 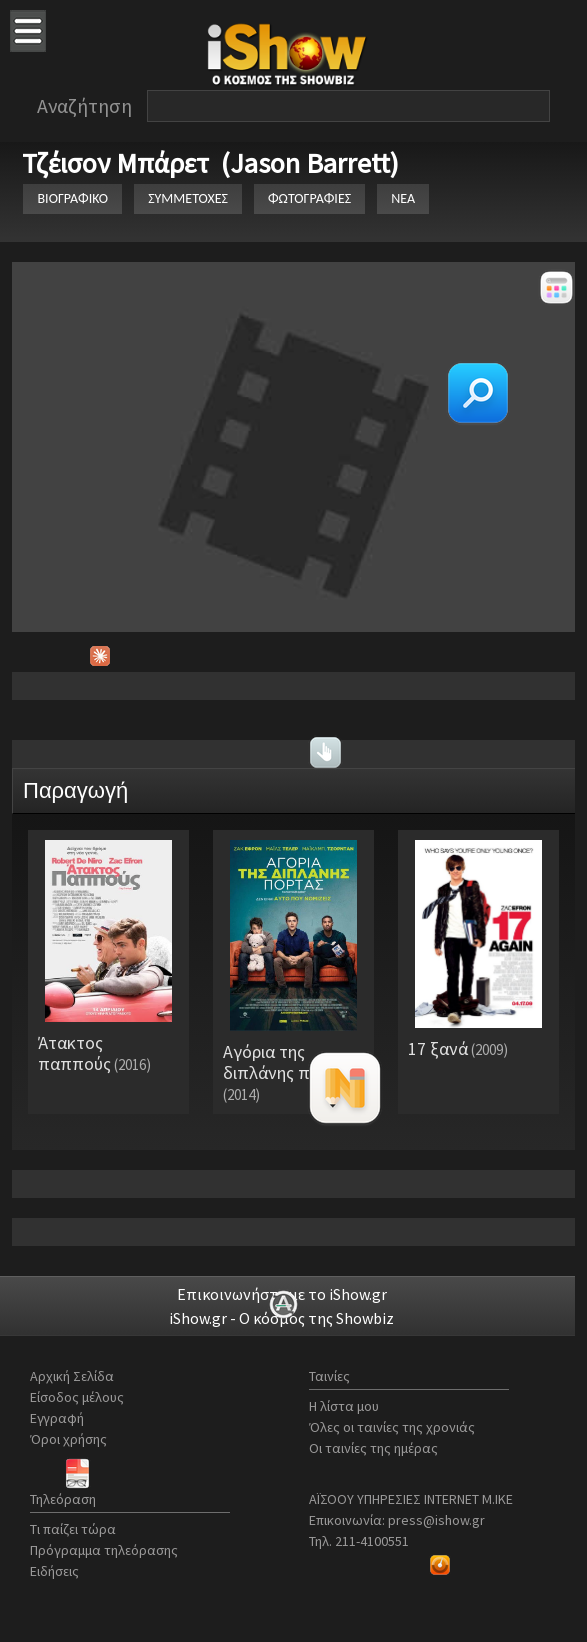 What do you see at coordinates (345, 1088) in the screenshot?
I see `open the Notable note-taking app` at bounding box center [345, 1088].